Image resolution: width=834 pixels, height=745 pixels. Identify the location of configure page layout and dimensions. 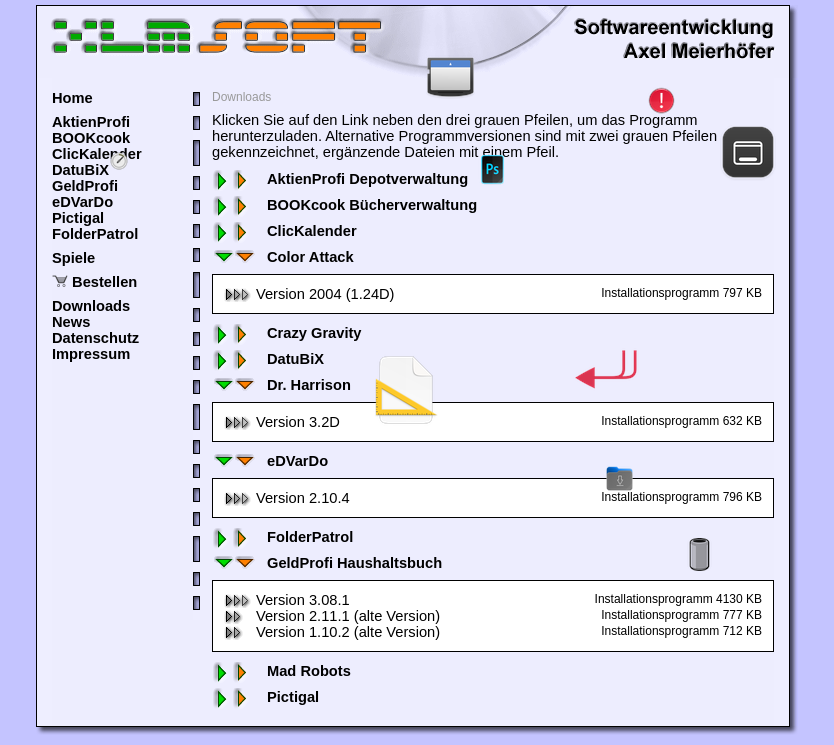
(406, 390).